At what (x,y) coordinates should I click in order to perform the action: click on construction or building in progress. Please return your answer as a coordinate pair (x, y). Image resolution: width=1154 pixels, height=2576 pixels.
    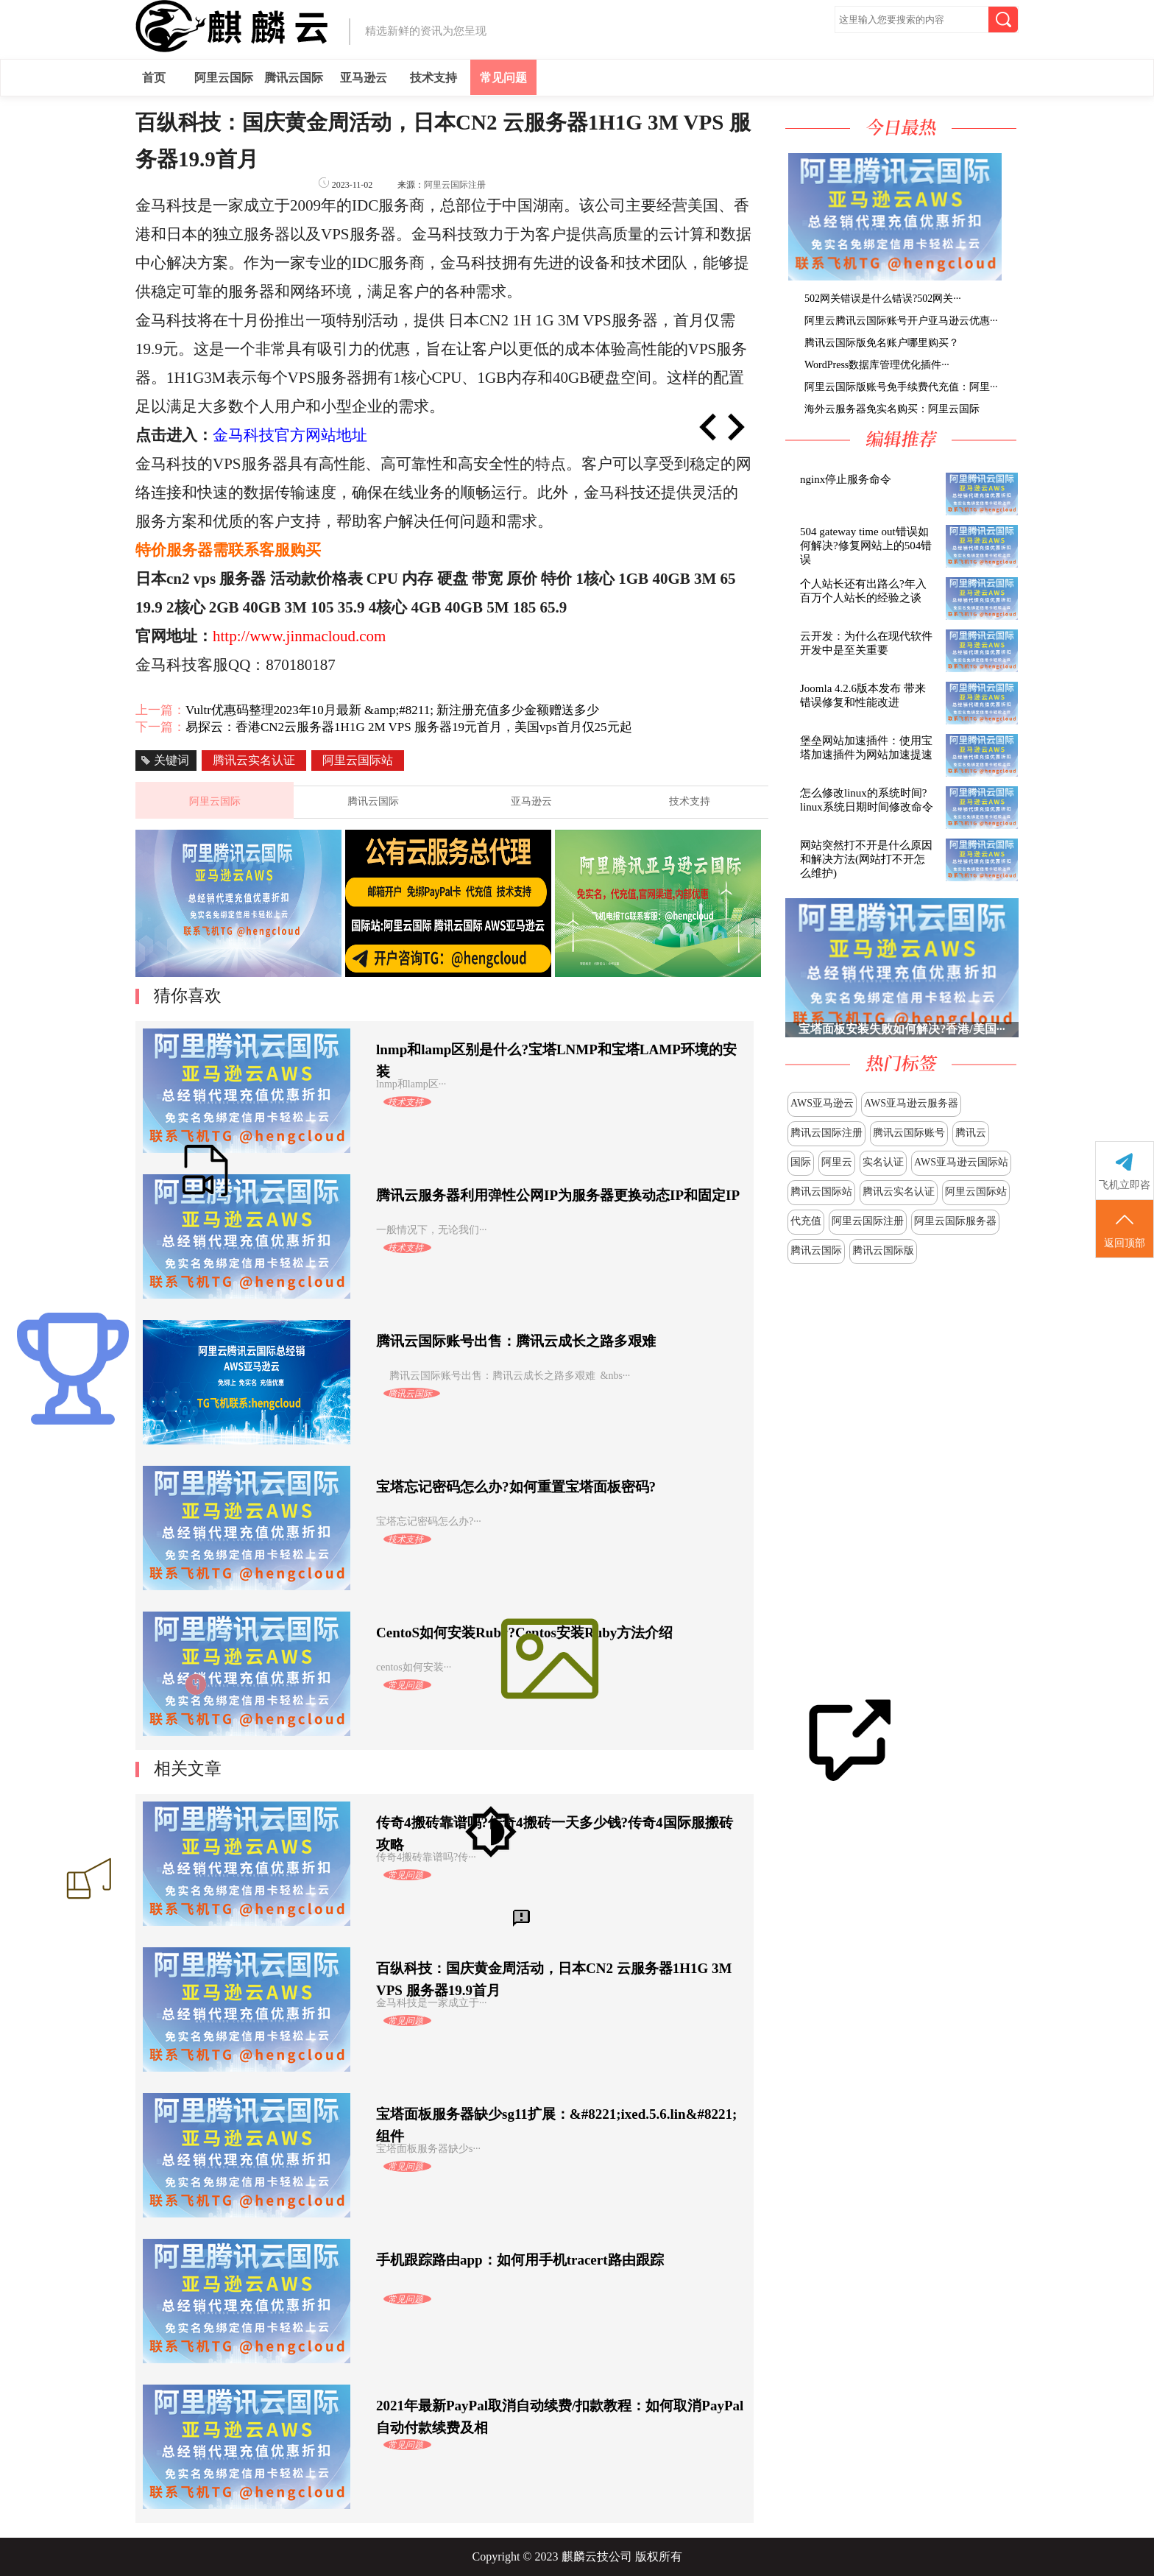
    Looking at the image, I should click on (90, 1881).